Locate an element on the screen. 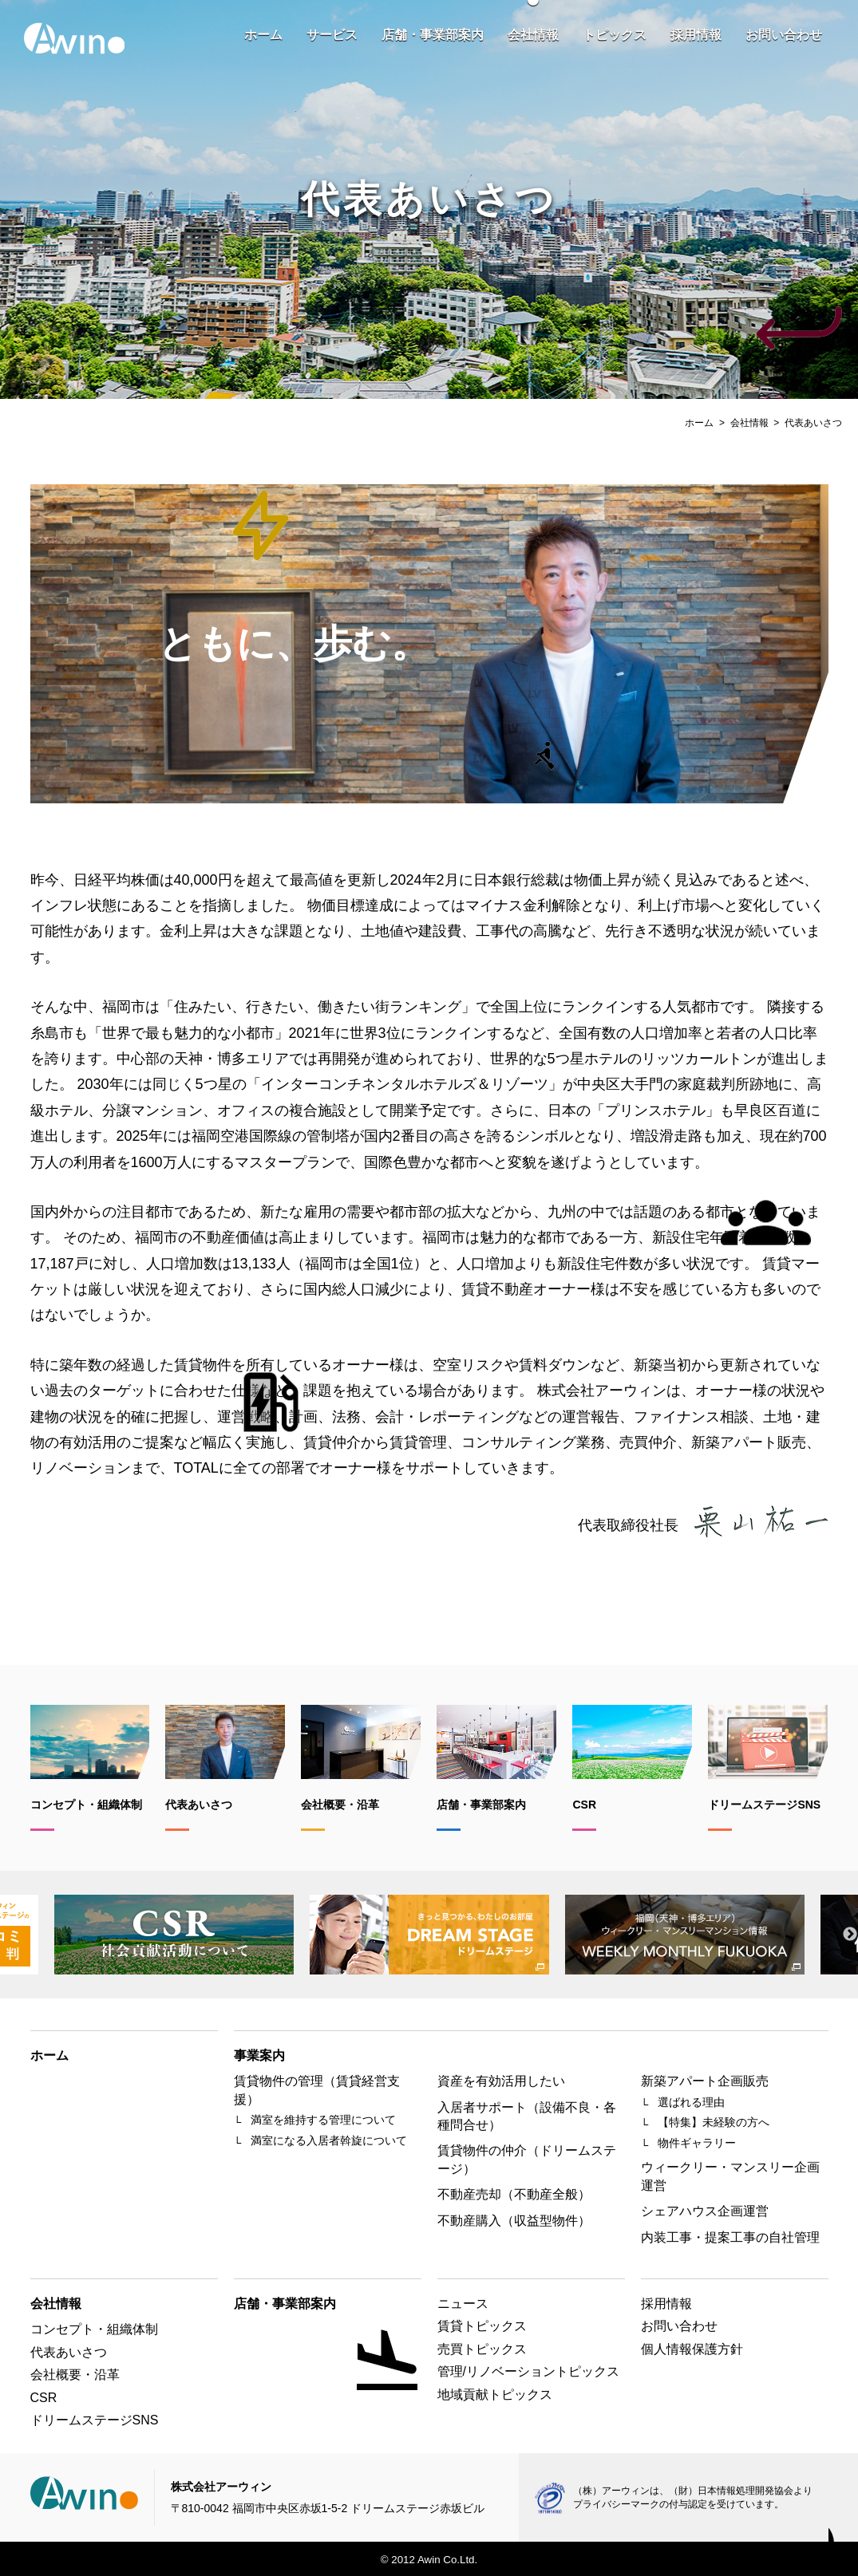 Image resolution: width=858 pixels, height=2576 pixels. return to previous screen or step is located at coordinates (799, 328).